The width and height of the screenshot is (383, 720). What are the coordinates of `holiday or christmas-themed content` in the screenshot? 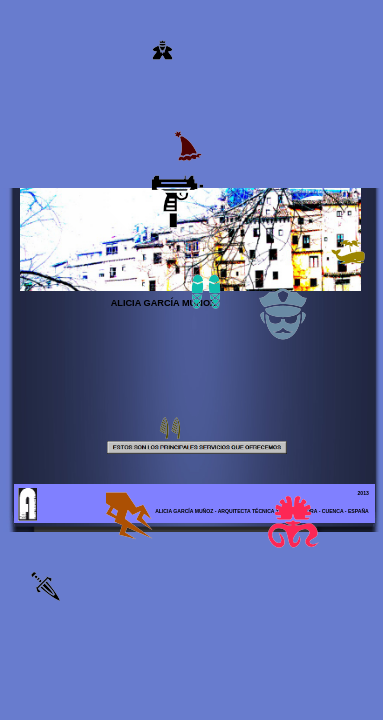 It's located at (188, 146).